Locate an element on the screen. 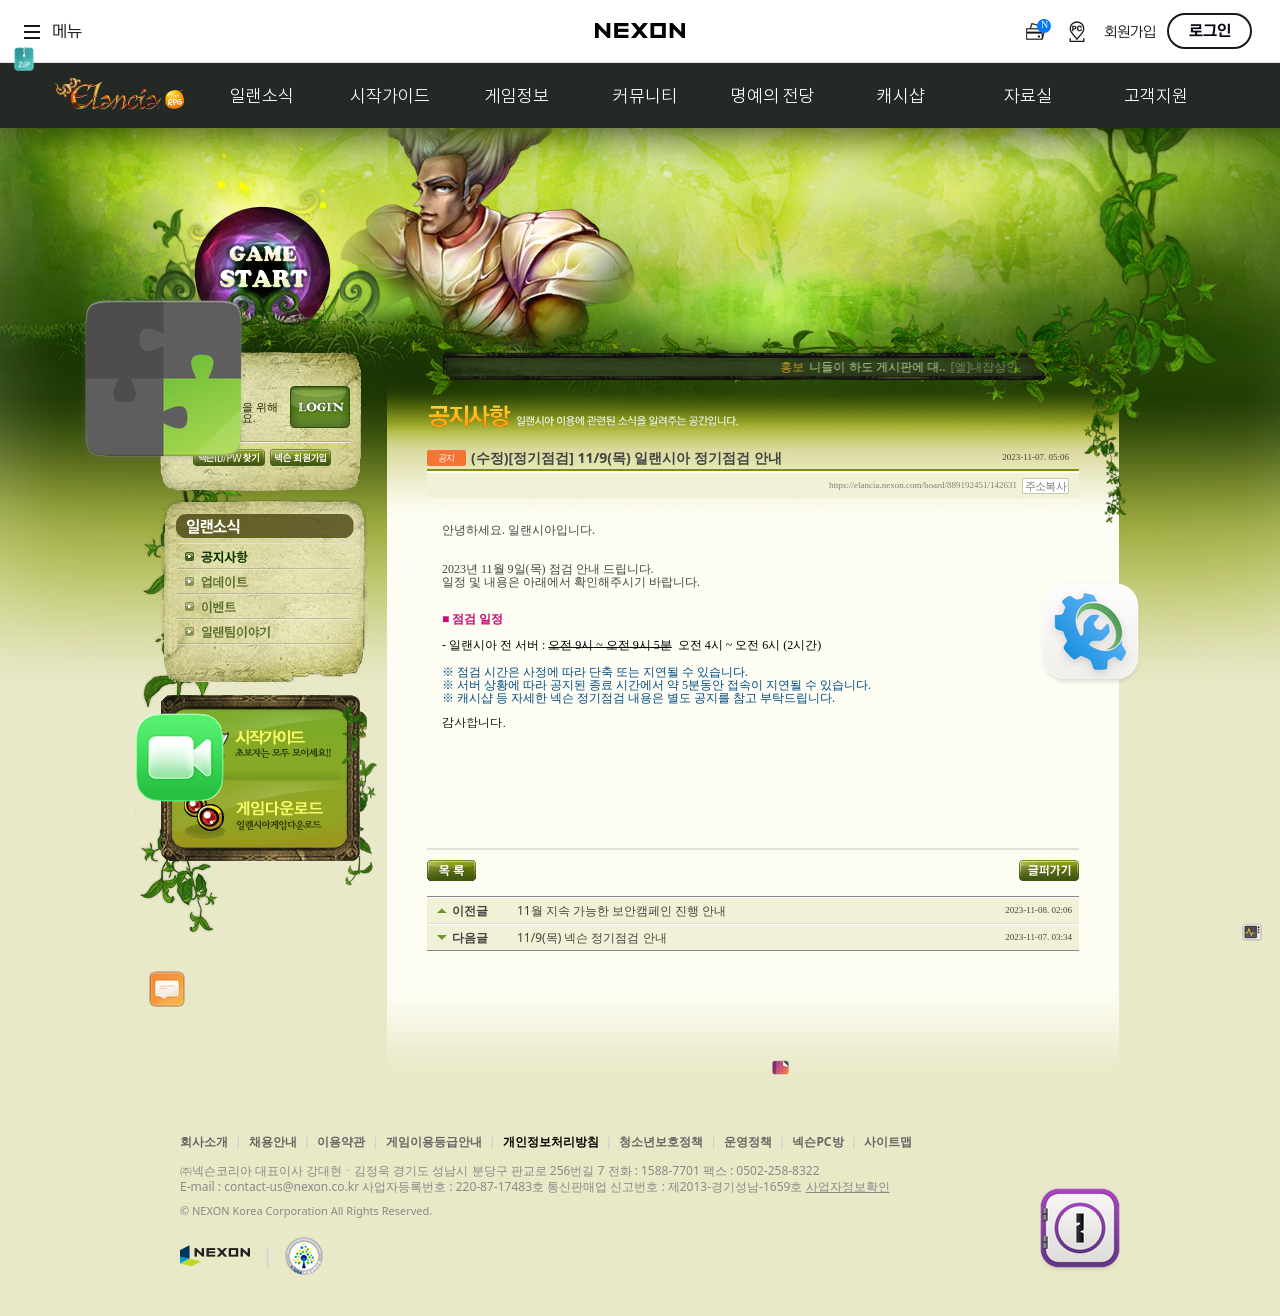  open gnome extensions manager is located at coordinates (163, 378).